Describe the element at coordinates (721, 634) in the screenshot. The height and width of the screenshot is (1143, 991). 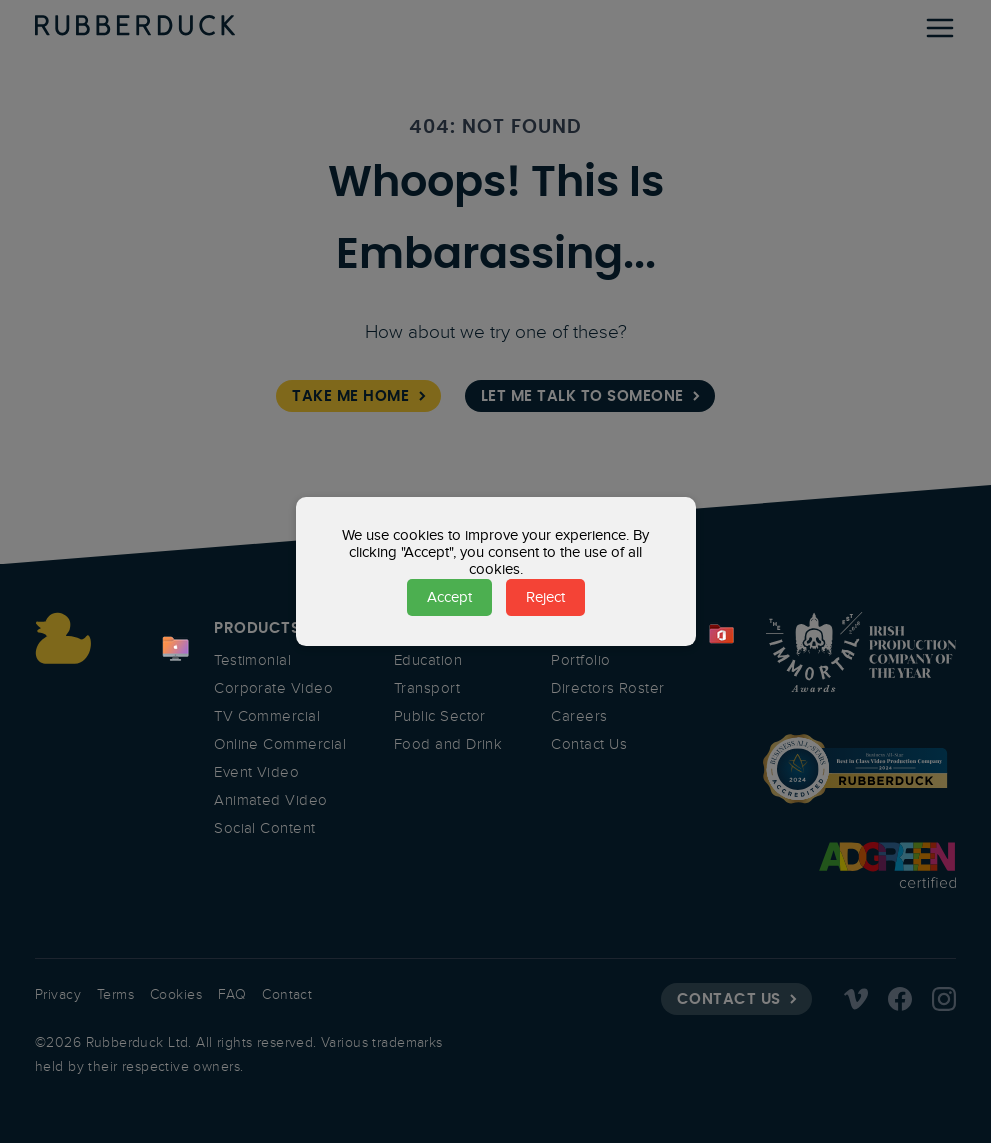
I see `open microsoft office documents folder` at that location.